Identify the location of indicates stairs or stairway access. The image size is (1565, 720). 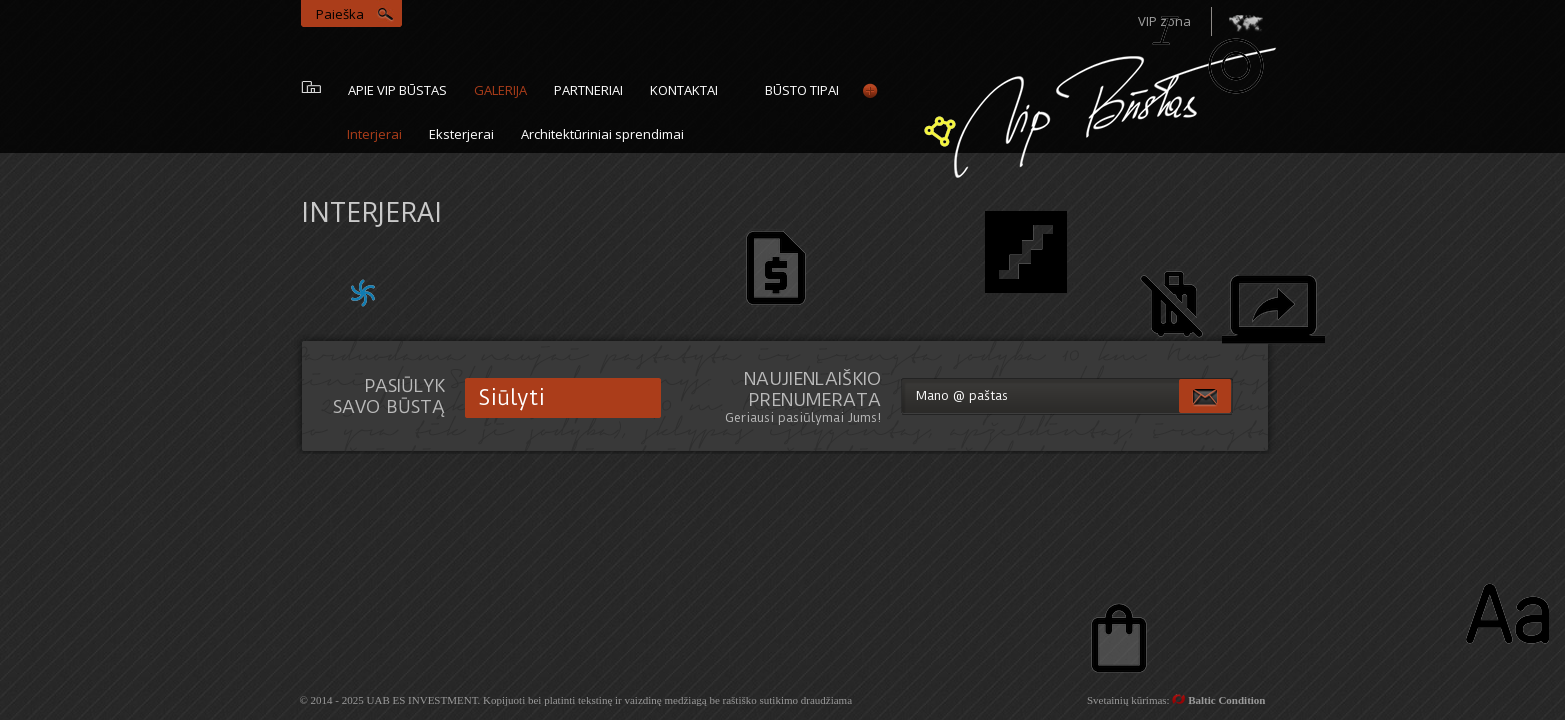
(1026, 252).